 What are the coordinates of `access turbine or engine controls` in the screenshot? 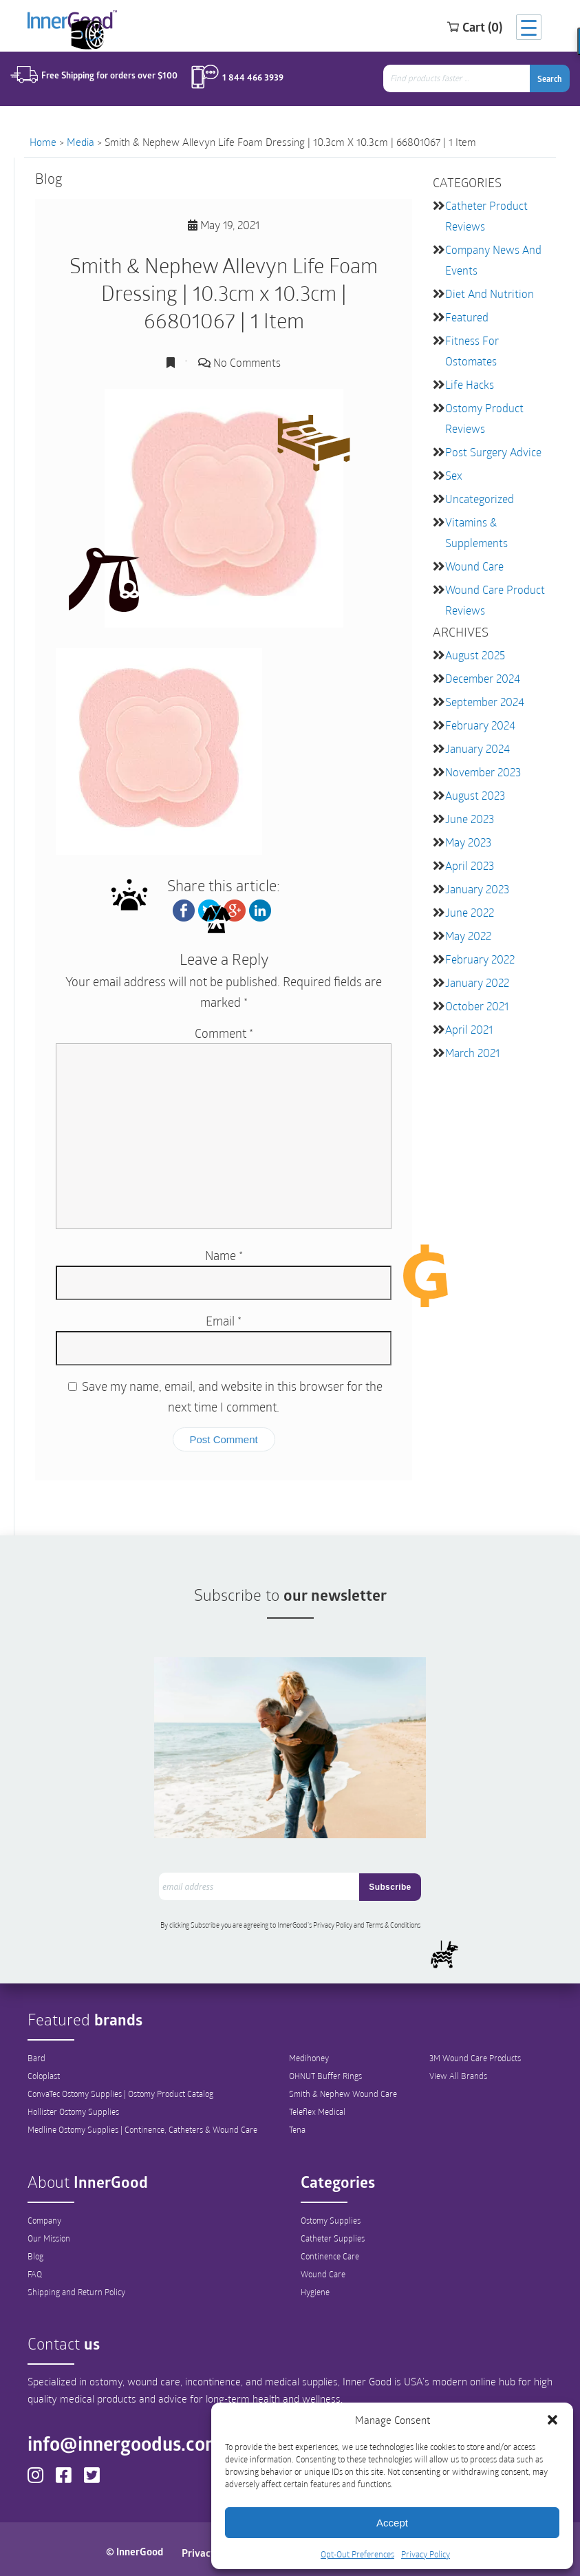 It's located at (87, 34).